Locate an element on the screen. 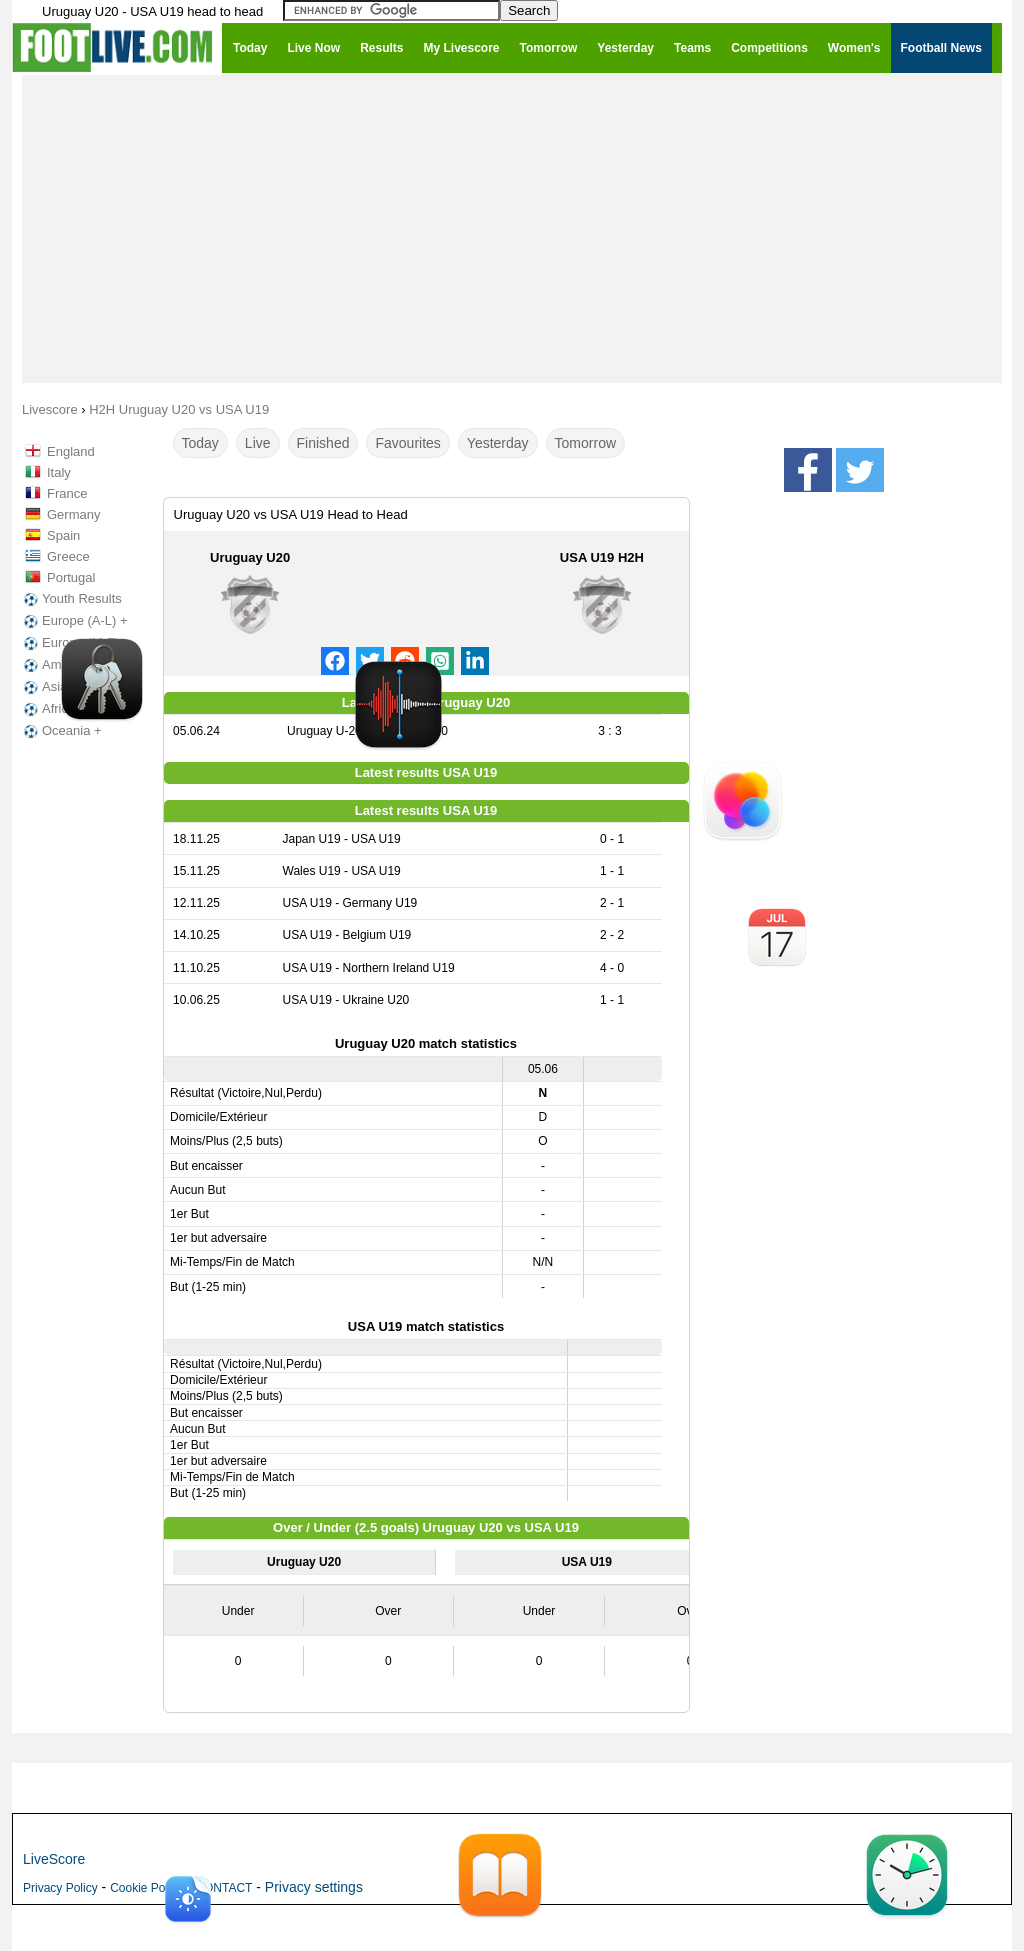  open keychain access to manage saved passwords is located at coordinates (102, 679).